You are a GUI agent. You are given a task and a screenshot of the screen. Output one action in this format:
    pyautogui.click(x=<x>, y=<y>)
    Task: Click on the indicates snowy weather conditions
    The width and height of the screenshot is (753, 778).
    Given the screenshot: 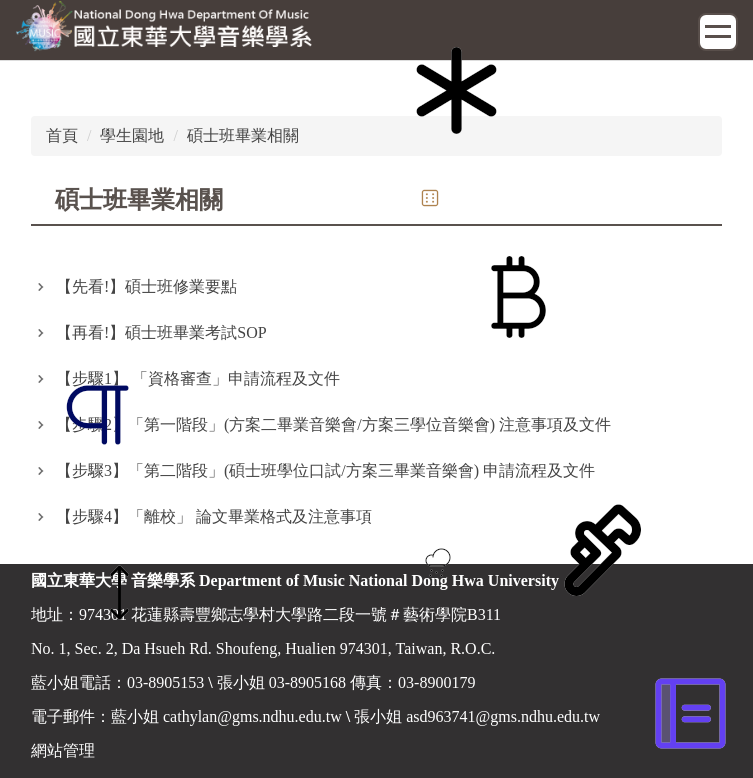 What is the action you would take?
    pyautogui.click(x=438, y=562)
    